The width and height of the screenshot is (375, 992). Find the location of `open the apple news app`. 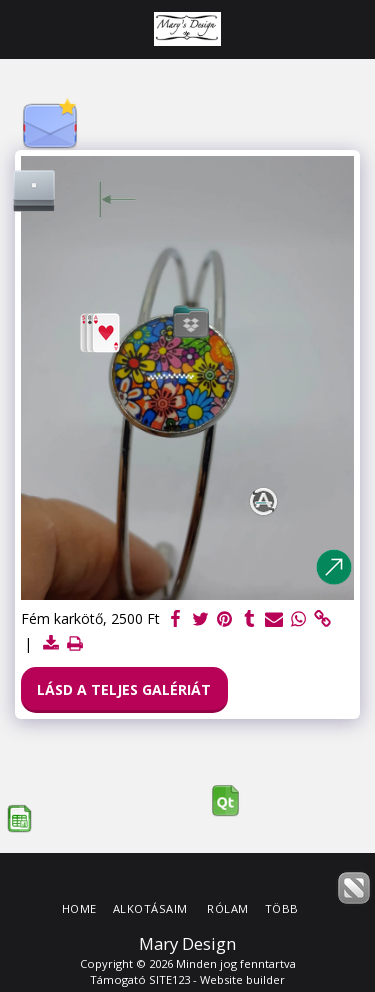

open the apple news app is located at coordinates (354, 888).